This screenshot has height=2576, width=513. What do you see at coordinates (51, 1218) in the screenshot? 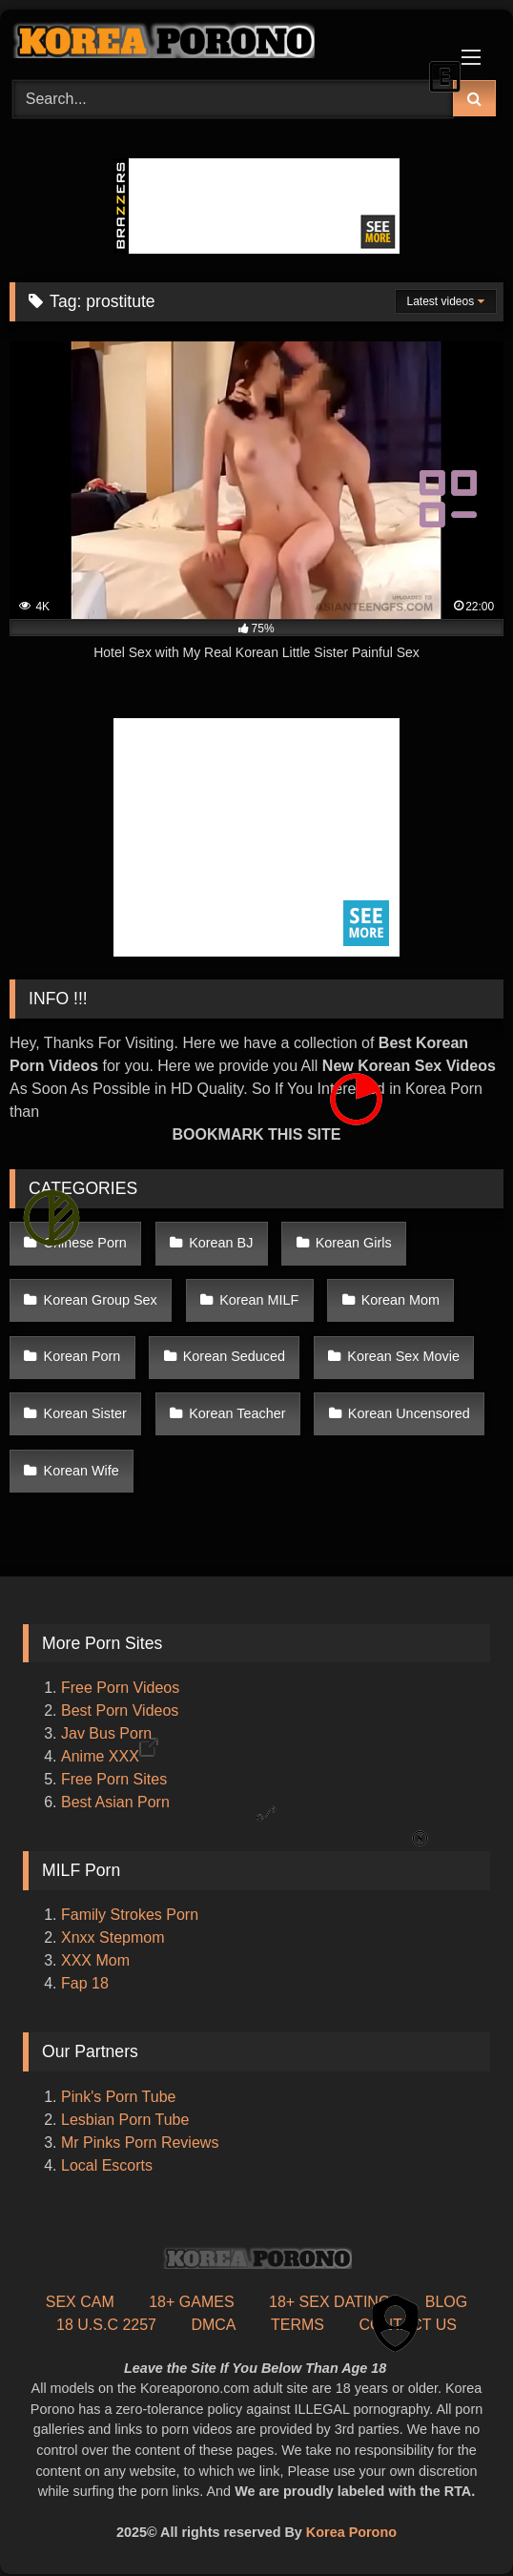
I see `adjust screen brightness settings` at bounding box center [51, 1218].